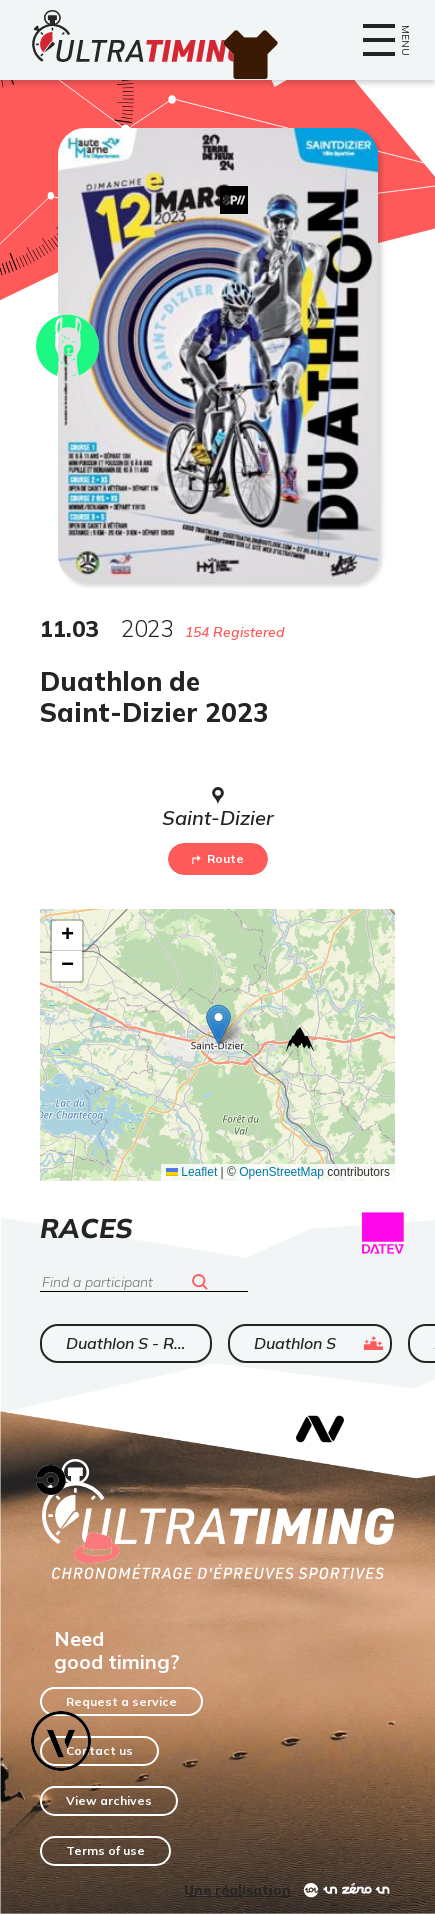 Image resolution: width=435 pixels, height=1914 pixels. What do you see at coordinates (51, 1480) in the screenshot?
I see `open CircleCI dashboard` at bounding box center [51, 1480].